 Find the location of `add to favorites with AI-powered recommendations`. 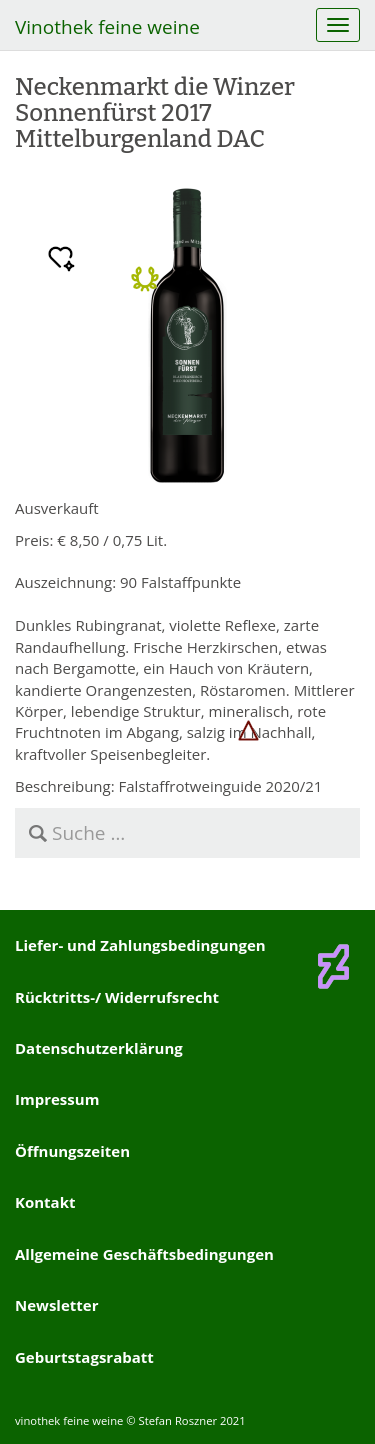

add to favorites with AI-powered recommendations is located at coordinates (60, 257).